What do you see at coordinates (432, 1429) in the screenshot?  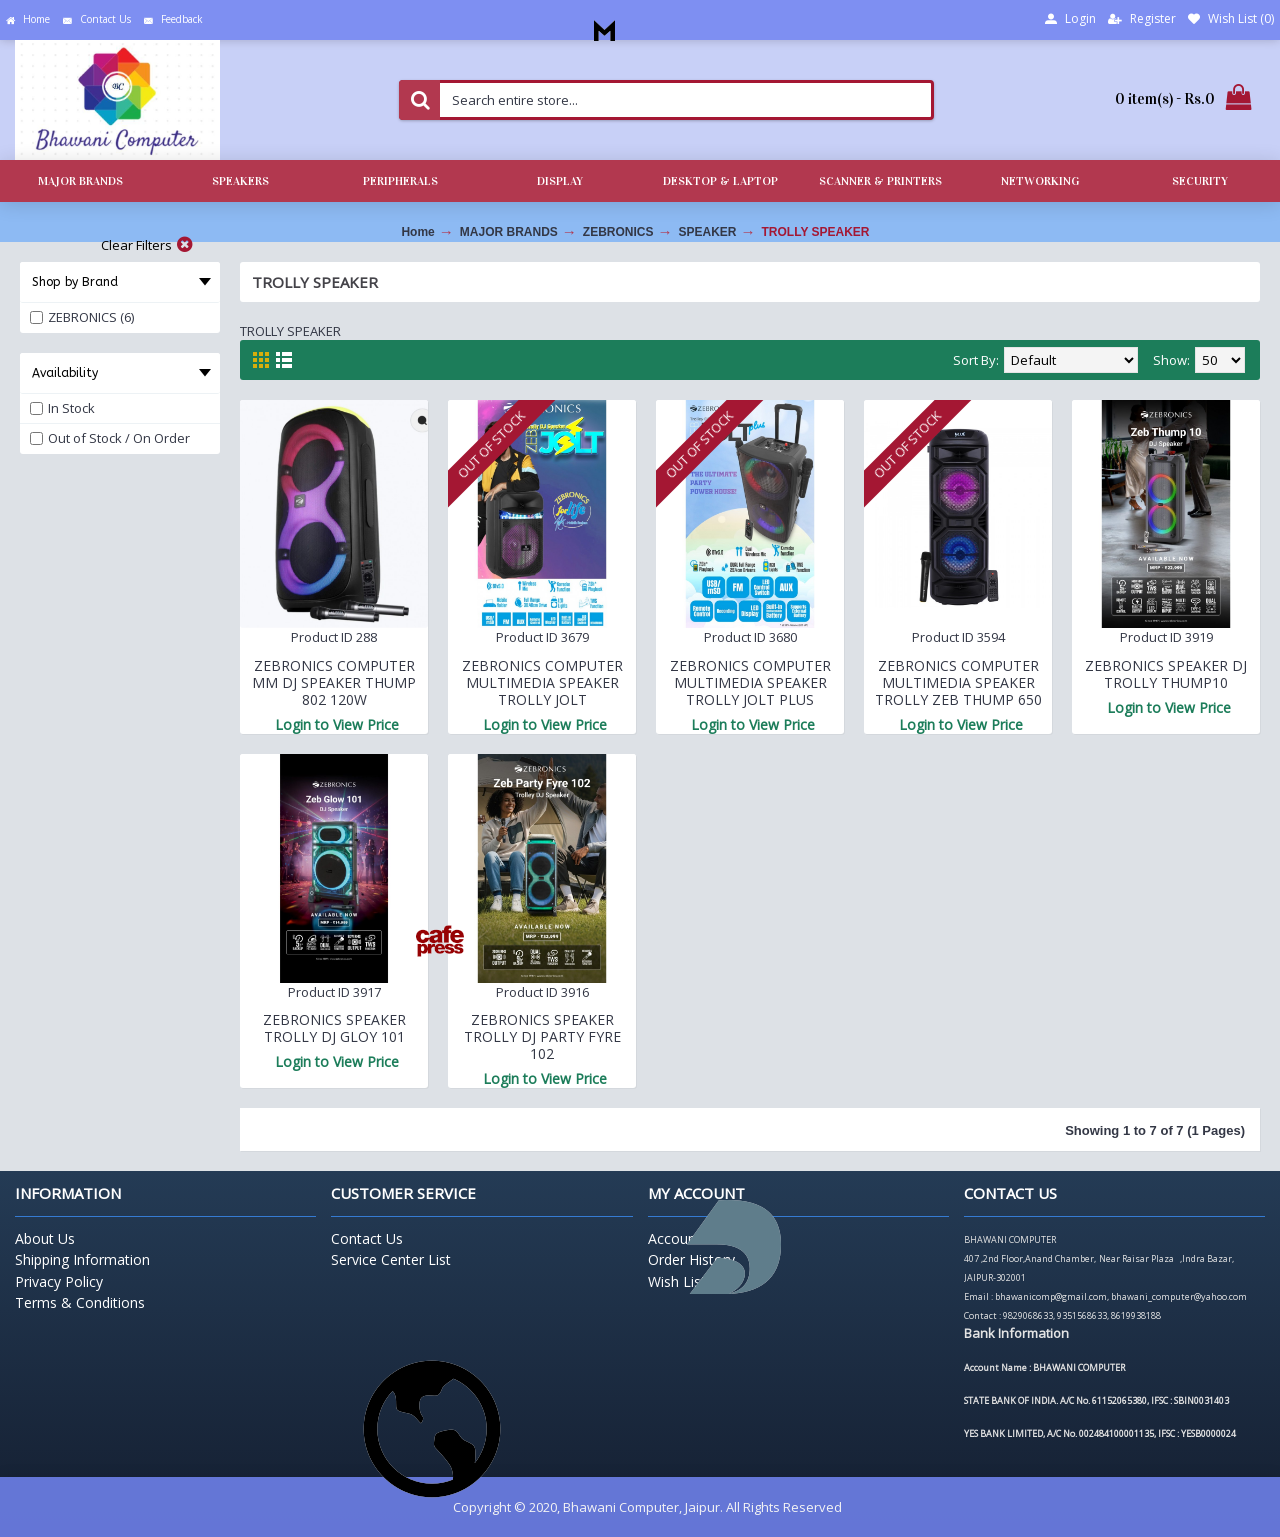 I see `switch to global or worldwide view` at bounding box center [432, 1429].